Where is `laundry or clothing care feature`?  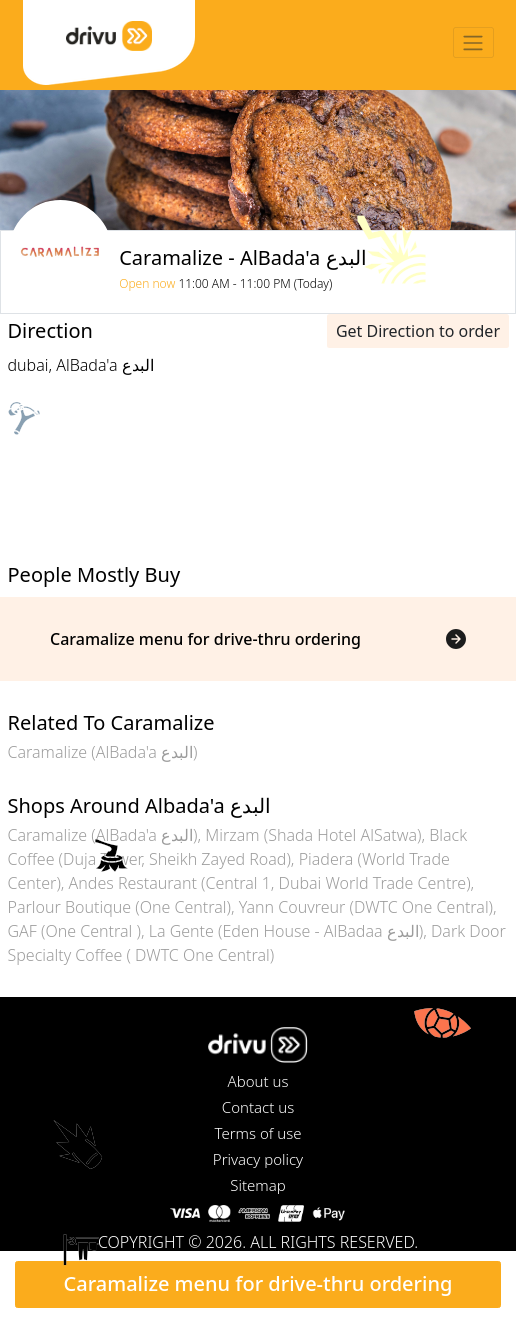 laundry or clothing care feature is located at coordinates (81, 1248).